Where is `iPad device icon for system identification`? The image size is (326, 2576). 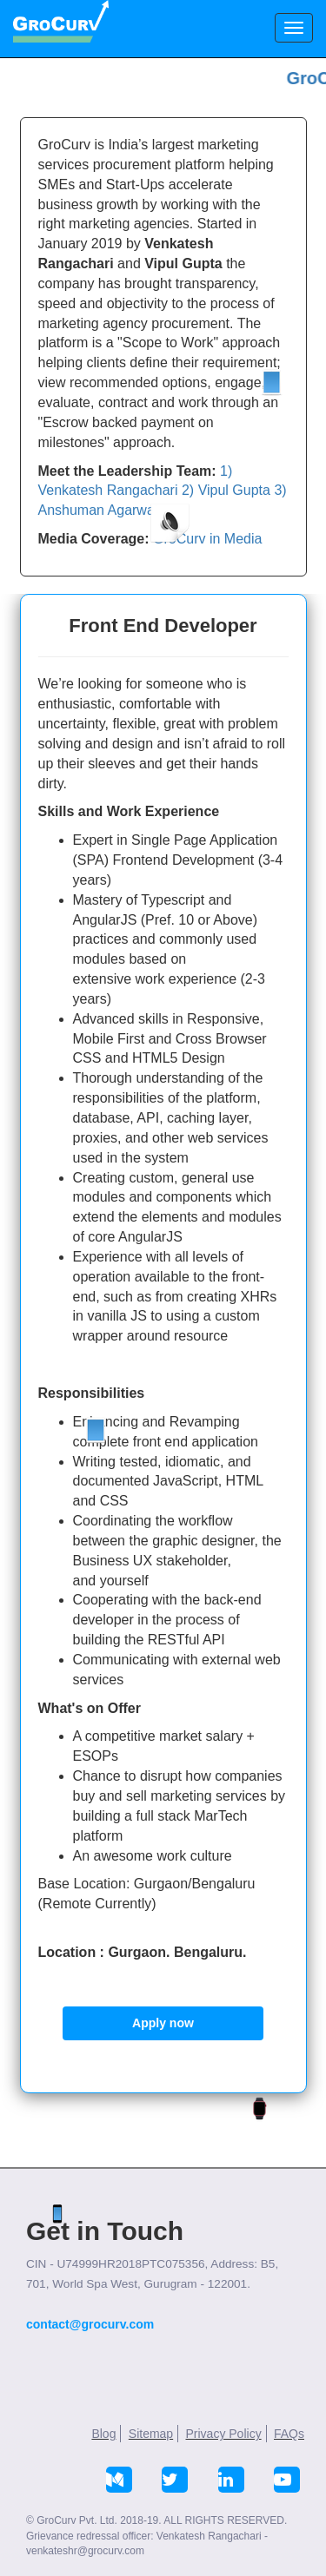 iPad device icon for system identification is located at coordinates (271, 382).